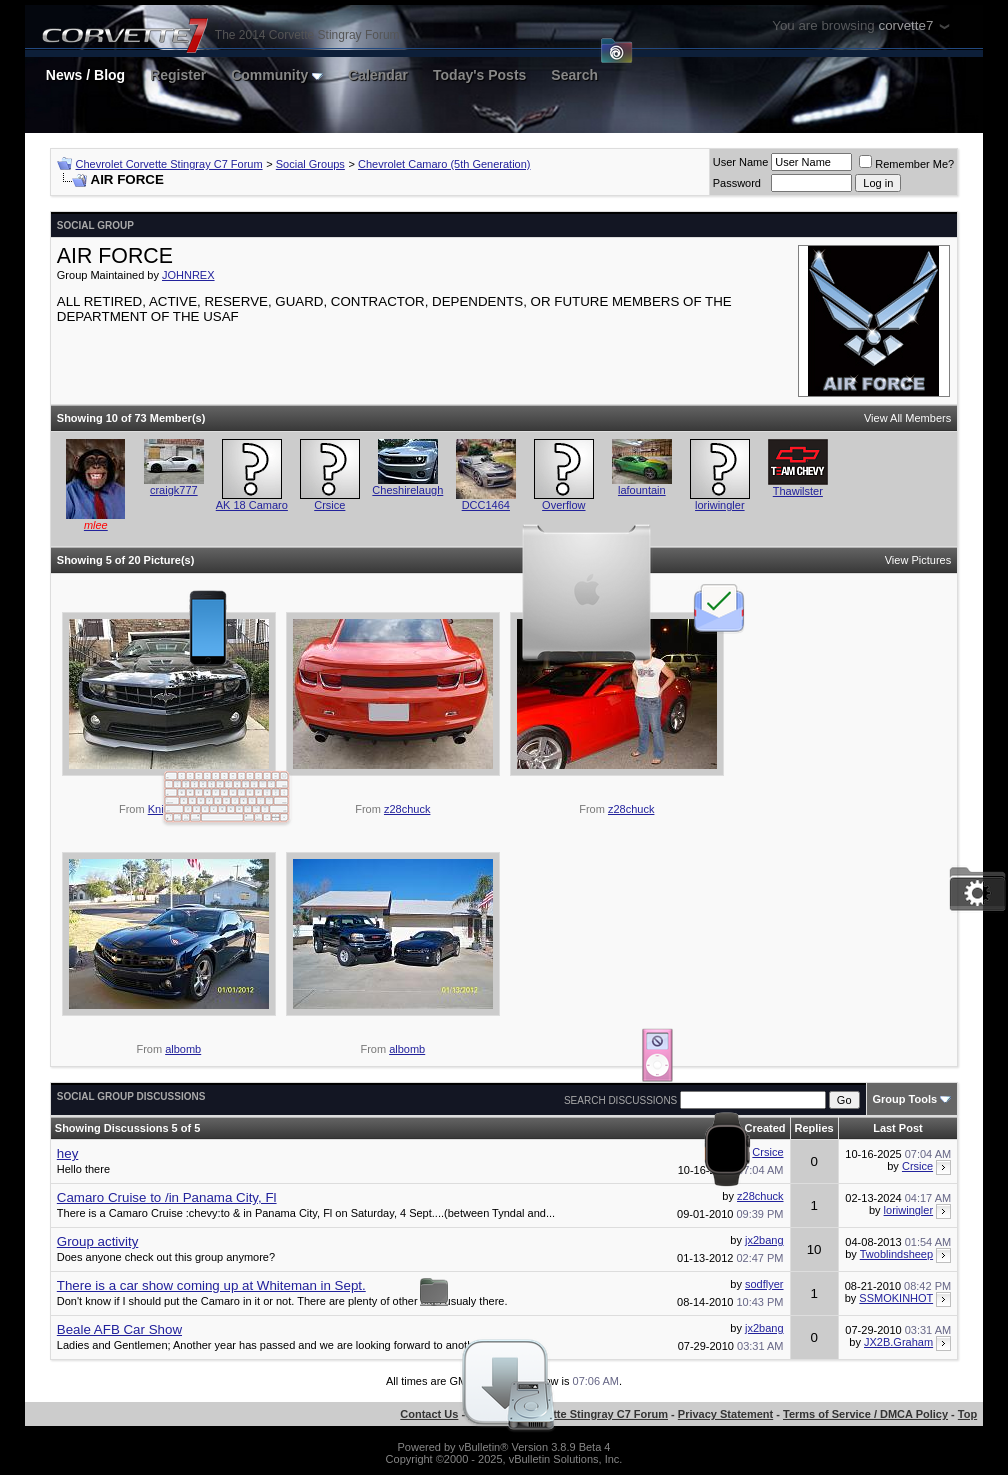  Describe the element at coordinates (657, 1055) in the screenshot. I see `iPod mini device in pink color` at that location.